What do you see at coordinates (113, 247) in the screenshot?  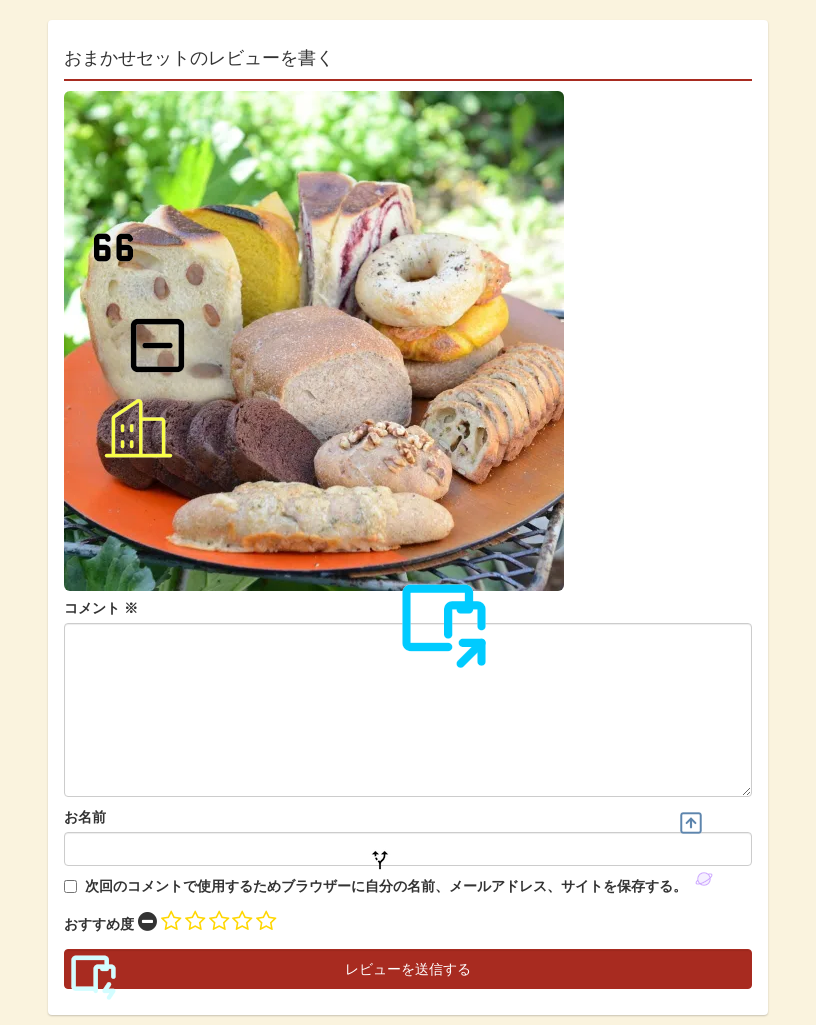 I see `indicates item number 66 in a list or sequence` at bounding box center [113, 247].